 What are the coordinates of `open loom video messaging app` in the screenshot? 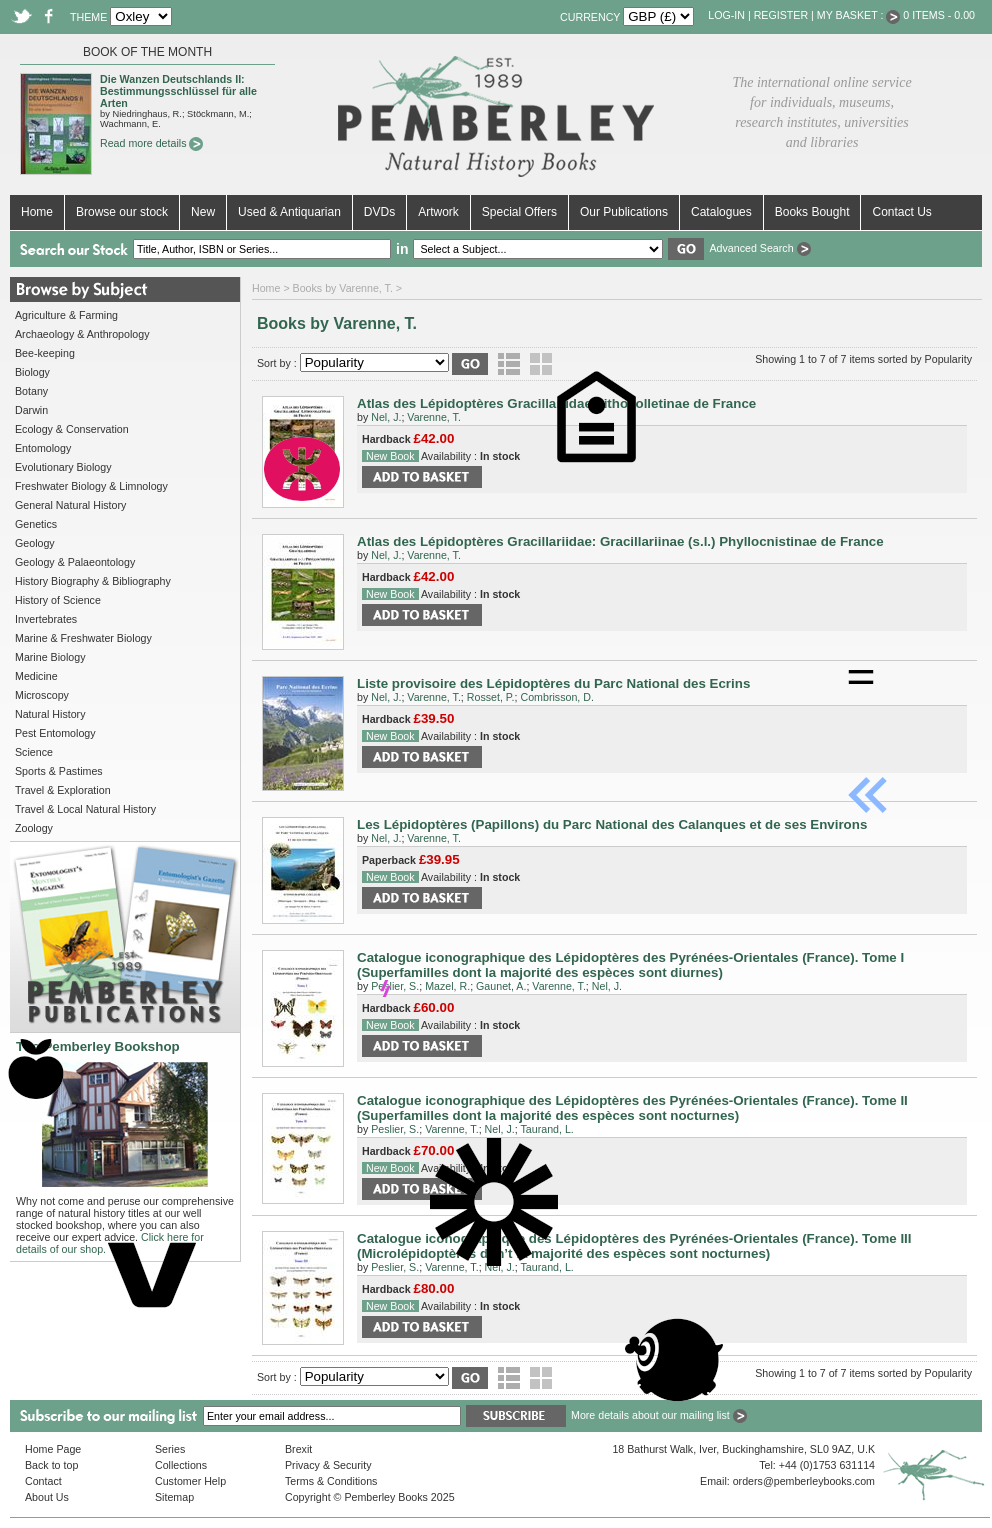 It's located at (494, 1202).